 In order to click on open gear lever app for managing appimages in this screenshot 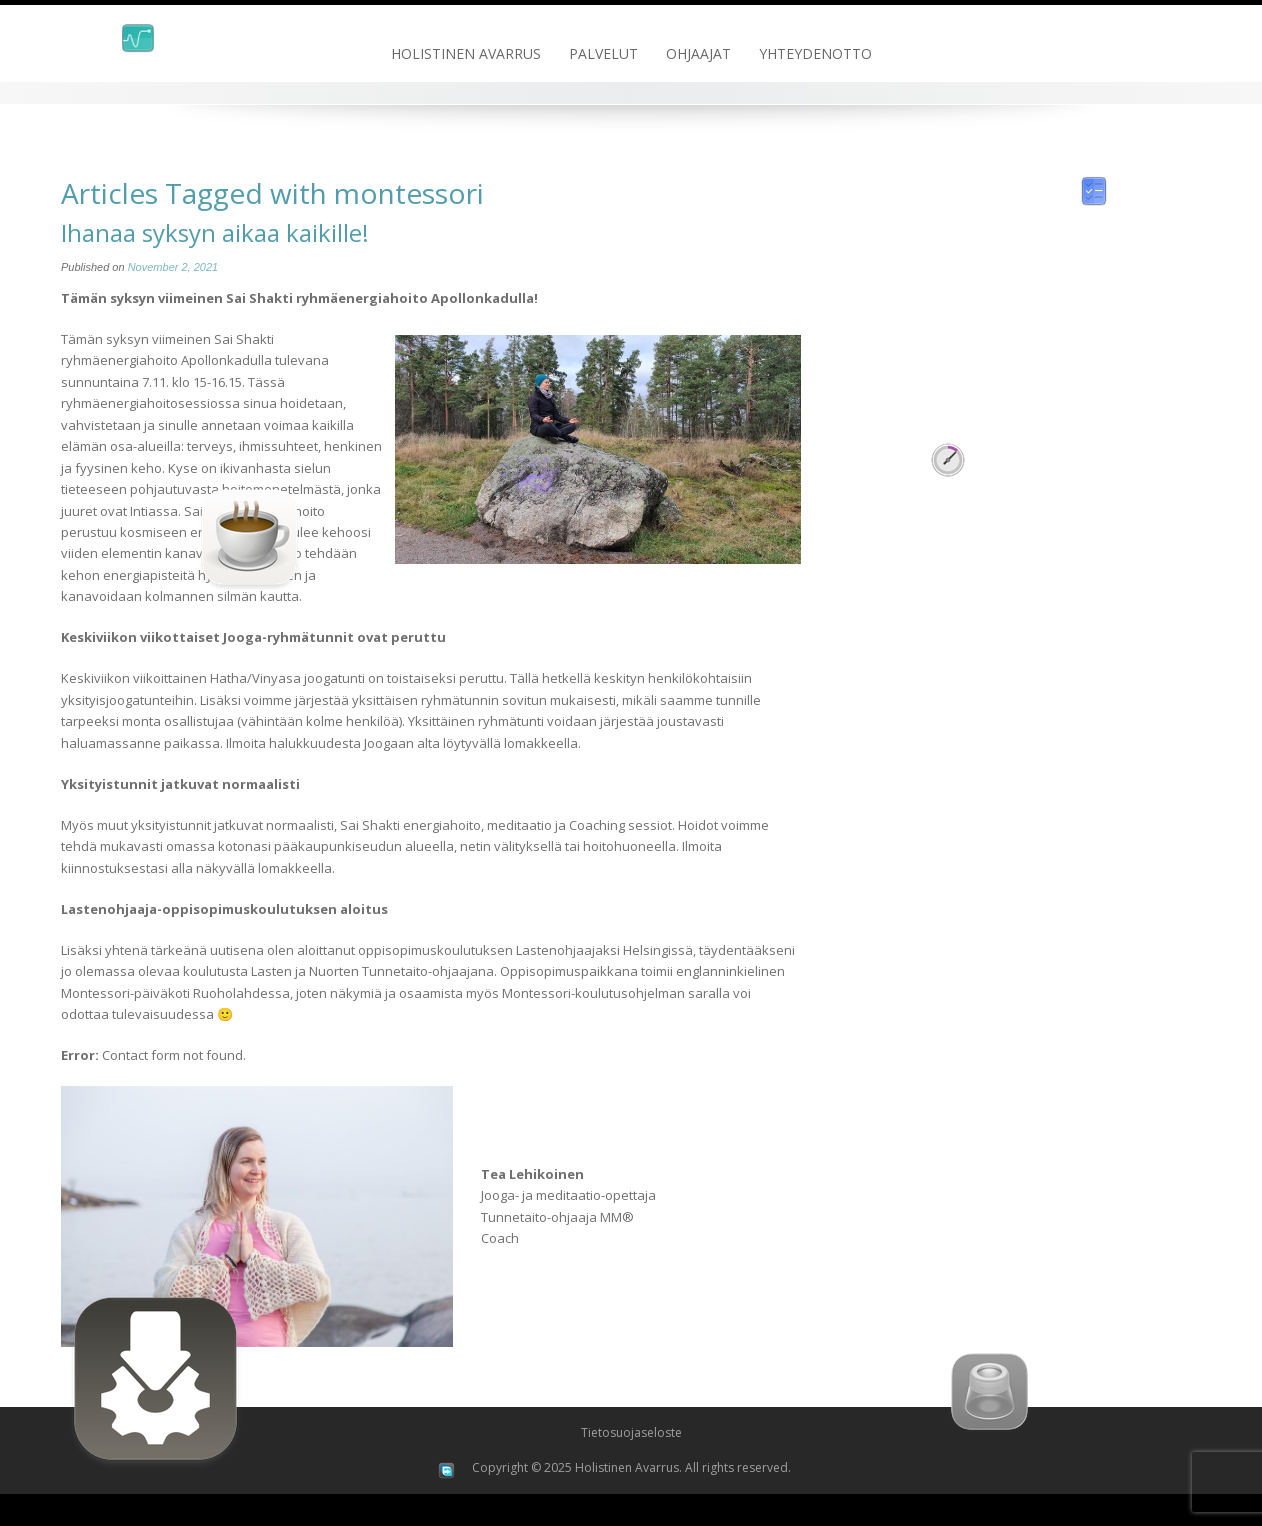, I will do `click(155, 1378)`.